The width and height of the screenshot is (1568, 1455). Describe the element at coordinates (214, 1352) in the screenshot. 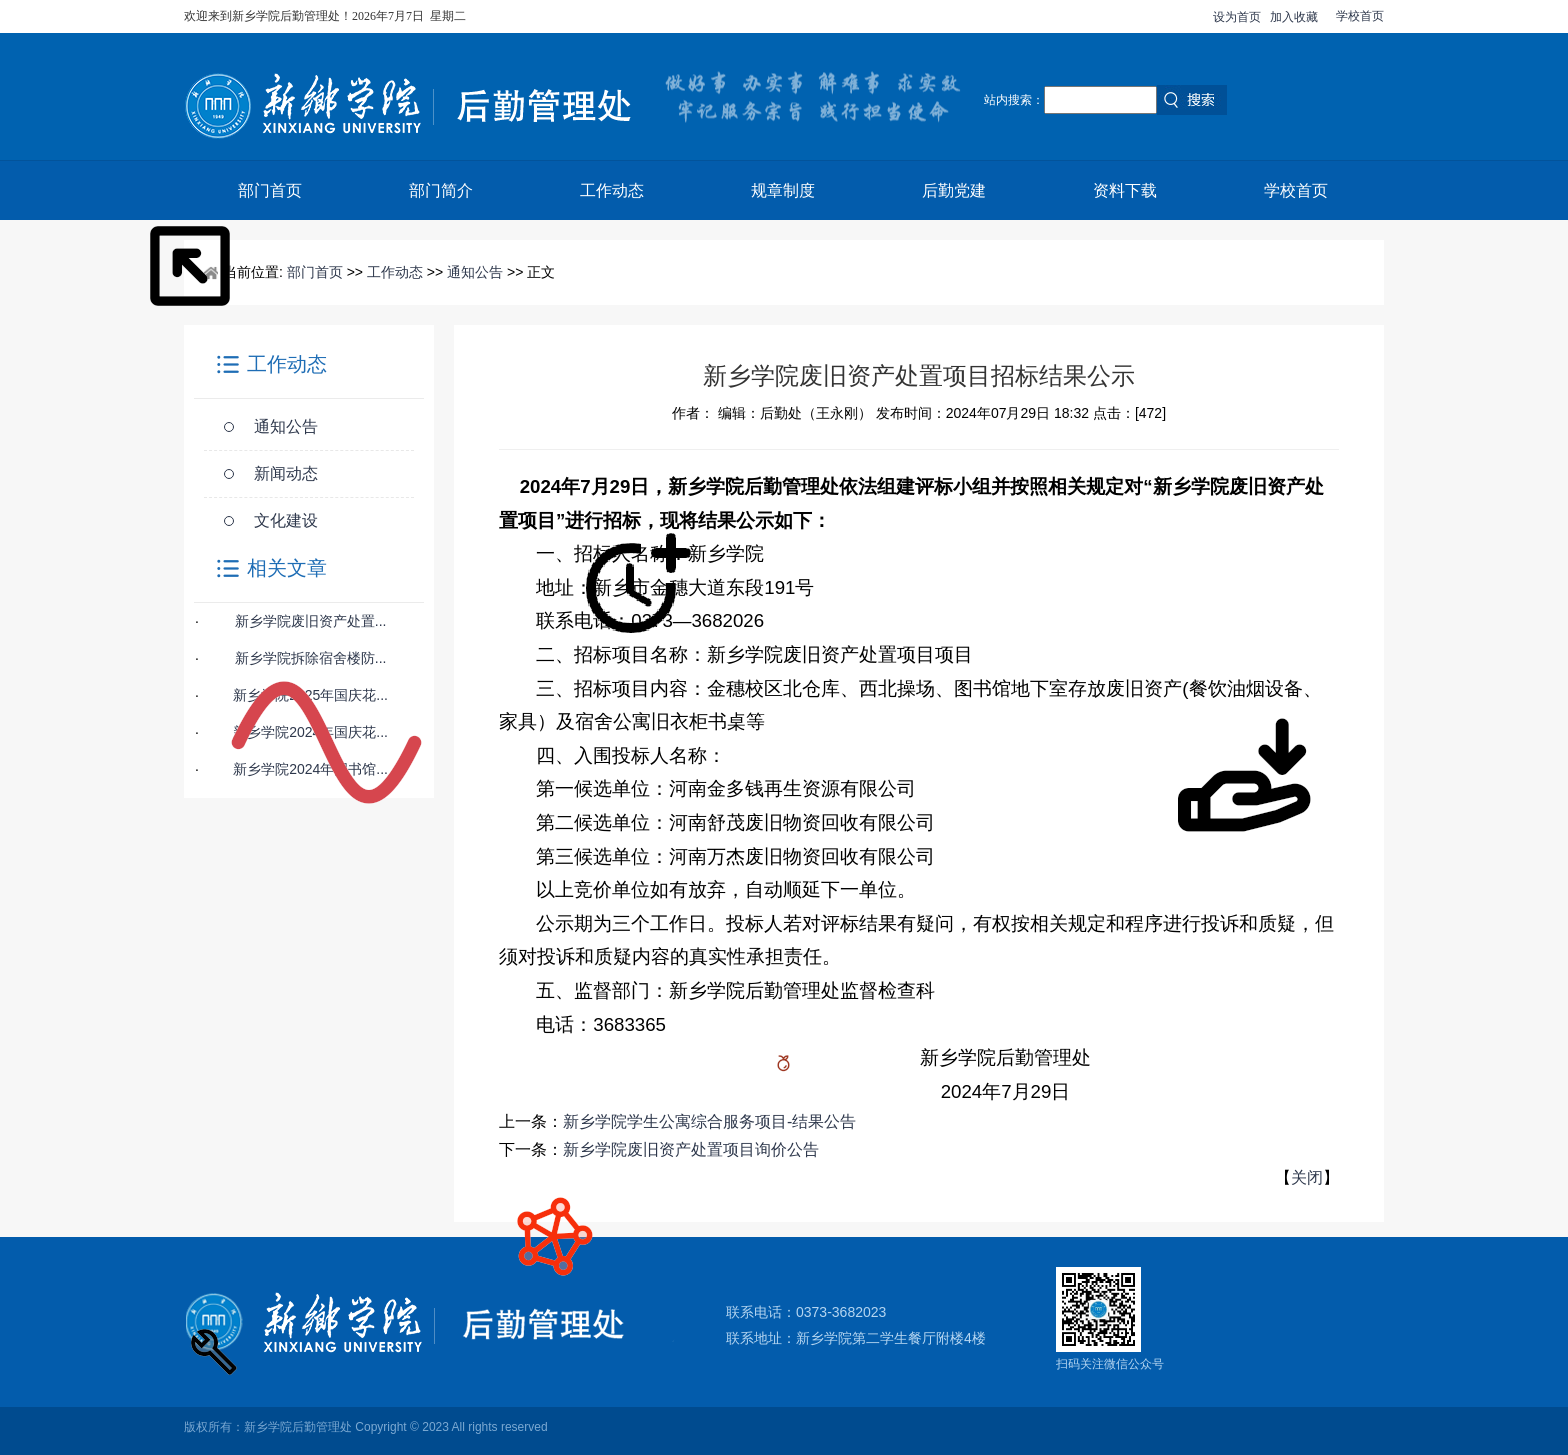

I see `access settings or configuration options` at that location.